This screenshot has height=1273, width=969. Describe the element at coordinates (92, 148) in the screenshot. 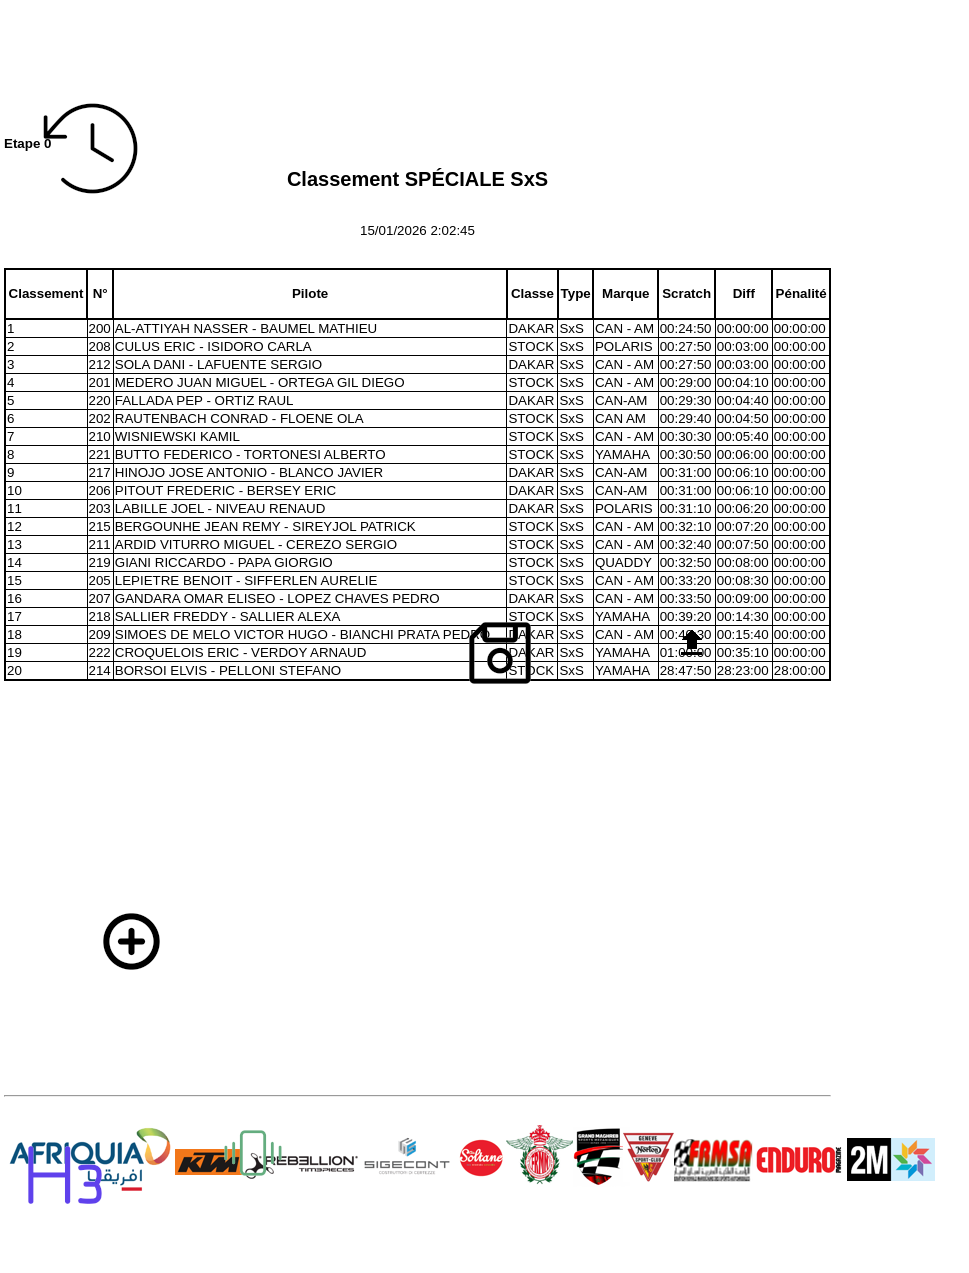

I see `view history or recent activity` at that location.